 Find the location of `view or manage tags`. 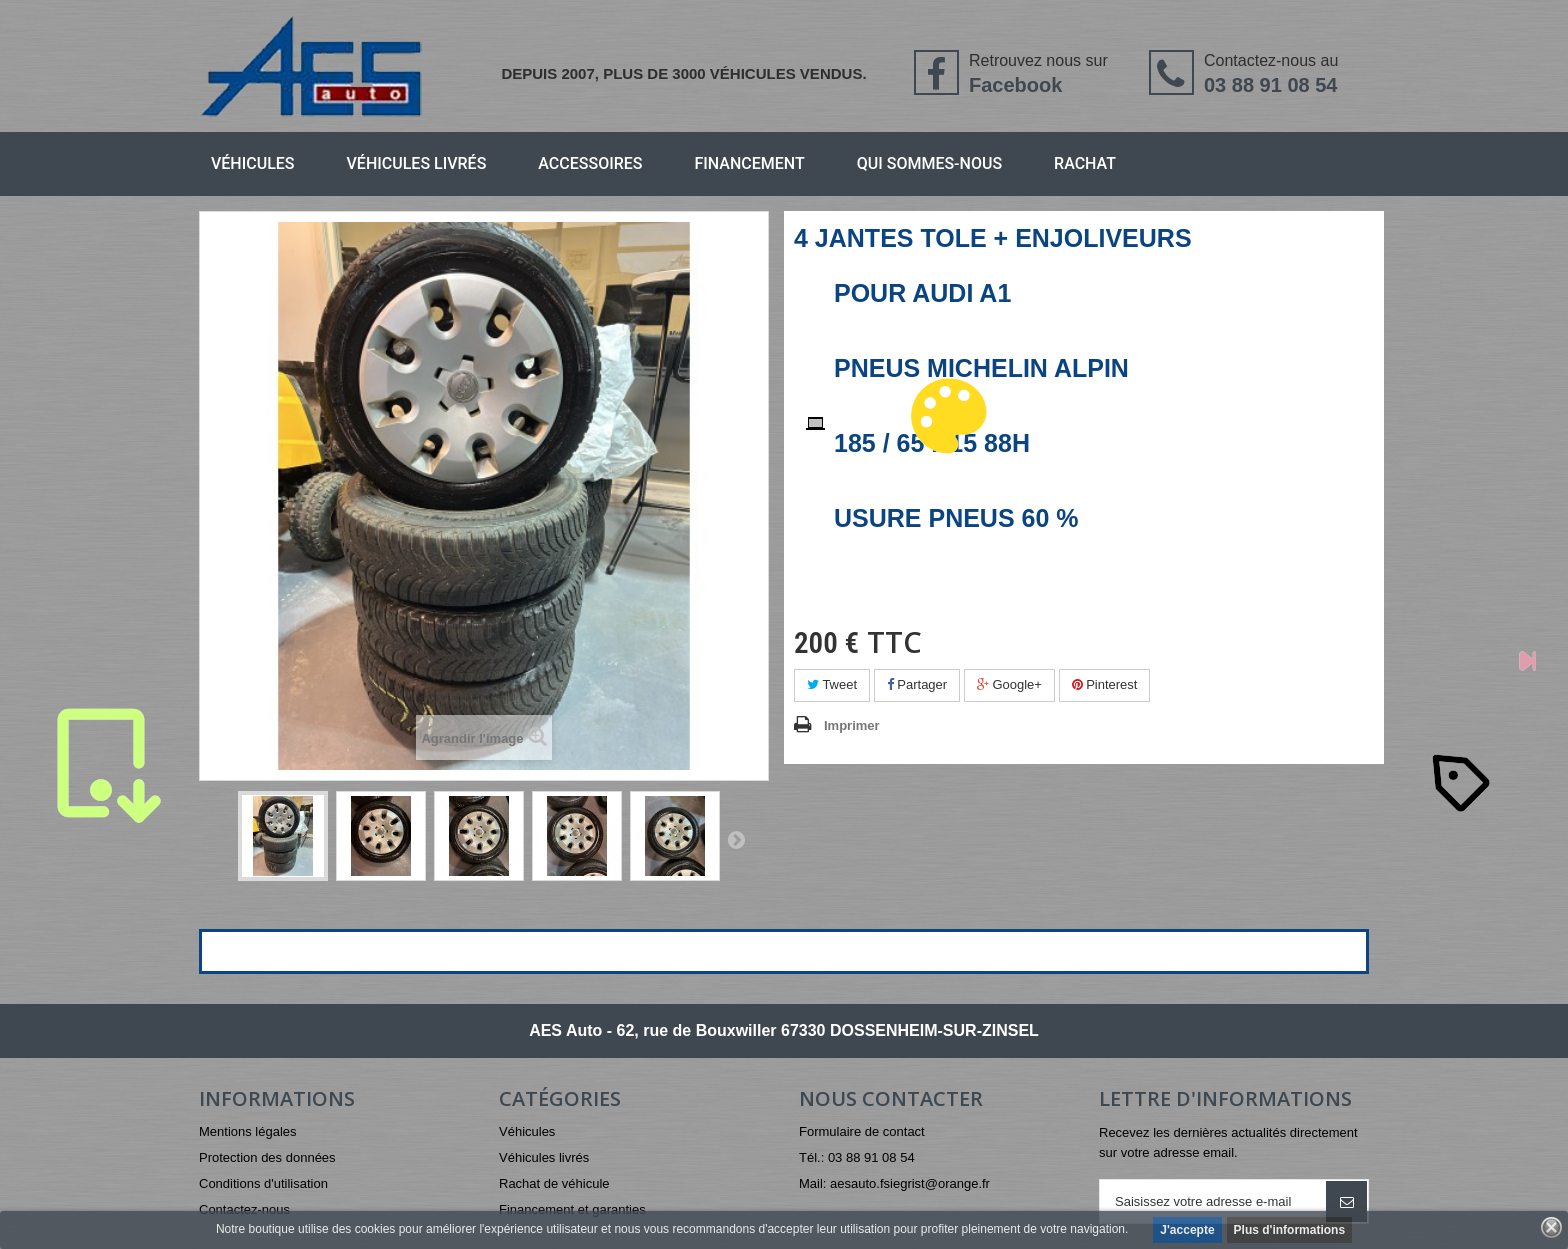

view or manage tags is located at coordinates (1458, 780).